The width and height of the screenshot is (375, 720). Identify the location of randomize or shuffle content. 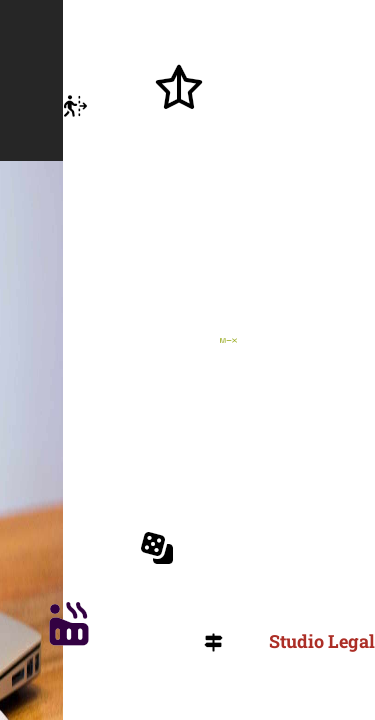
(157, 548).